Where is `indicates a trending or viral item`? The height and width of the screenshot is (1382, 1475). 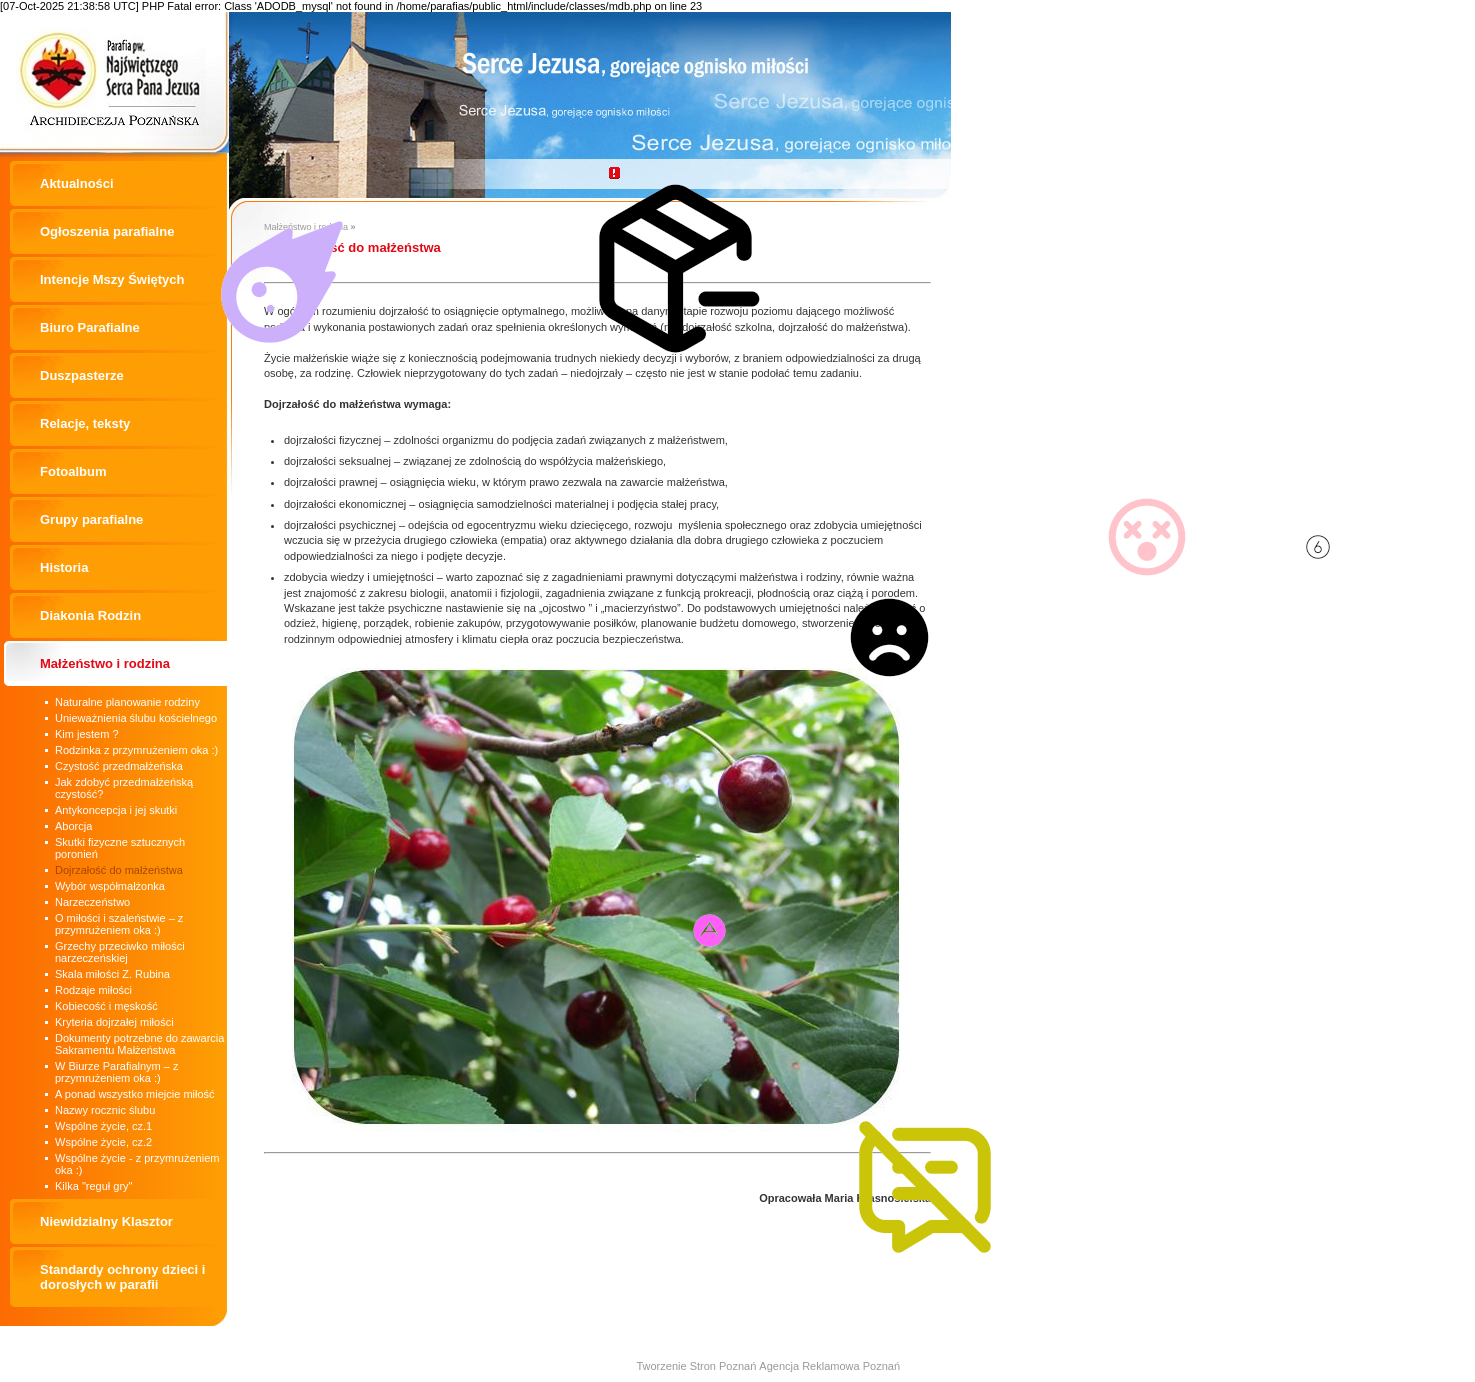
indicates a trending or viral item is located at coordinates (282, 282).